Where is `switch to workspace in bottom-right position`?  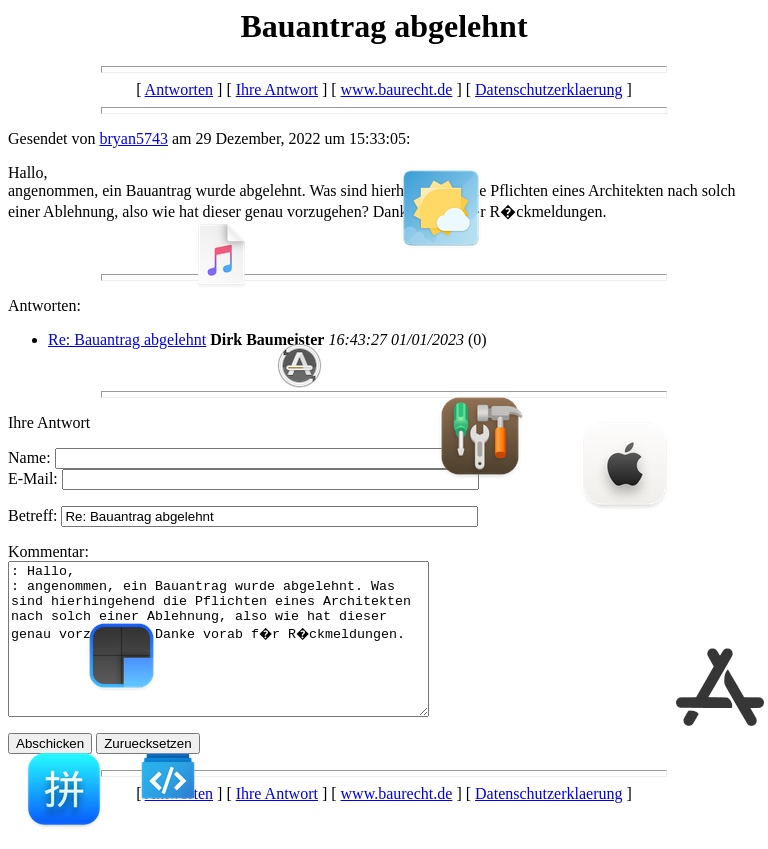 switch to workspace in bottom-right position is located at coordinates (121, 655).